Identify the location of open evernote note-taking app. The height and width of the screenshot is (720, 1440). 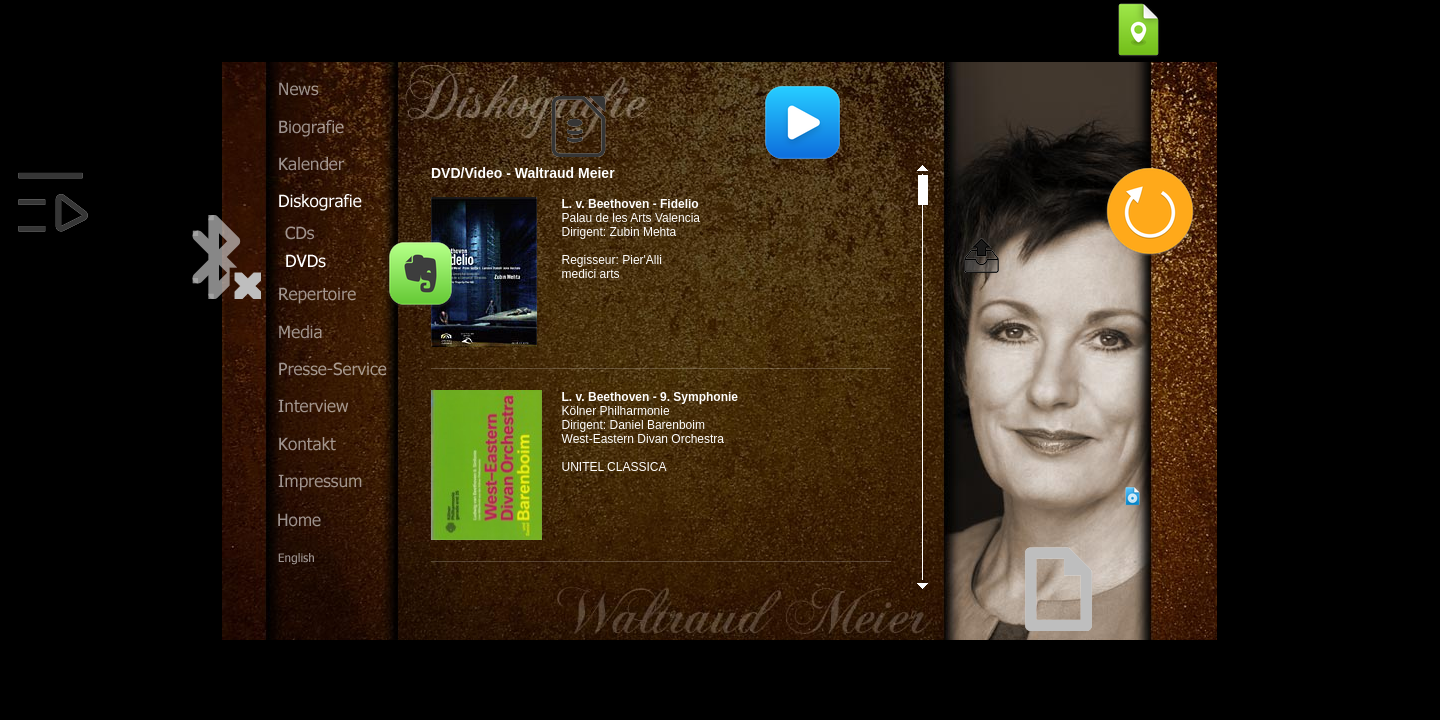
(420, 273).